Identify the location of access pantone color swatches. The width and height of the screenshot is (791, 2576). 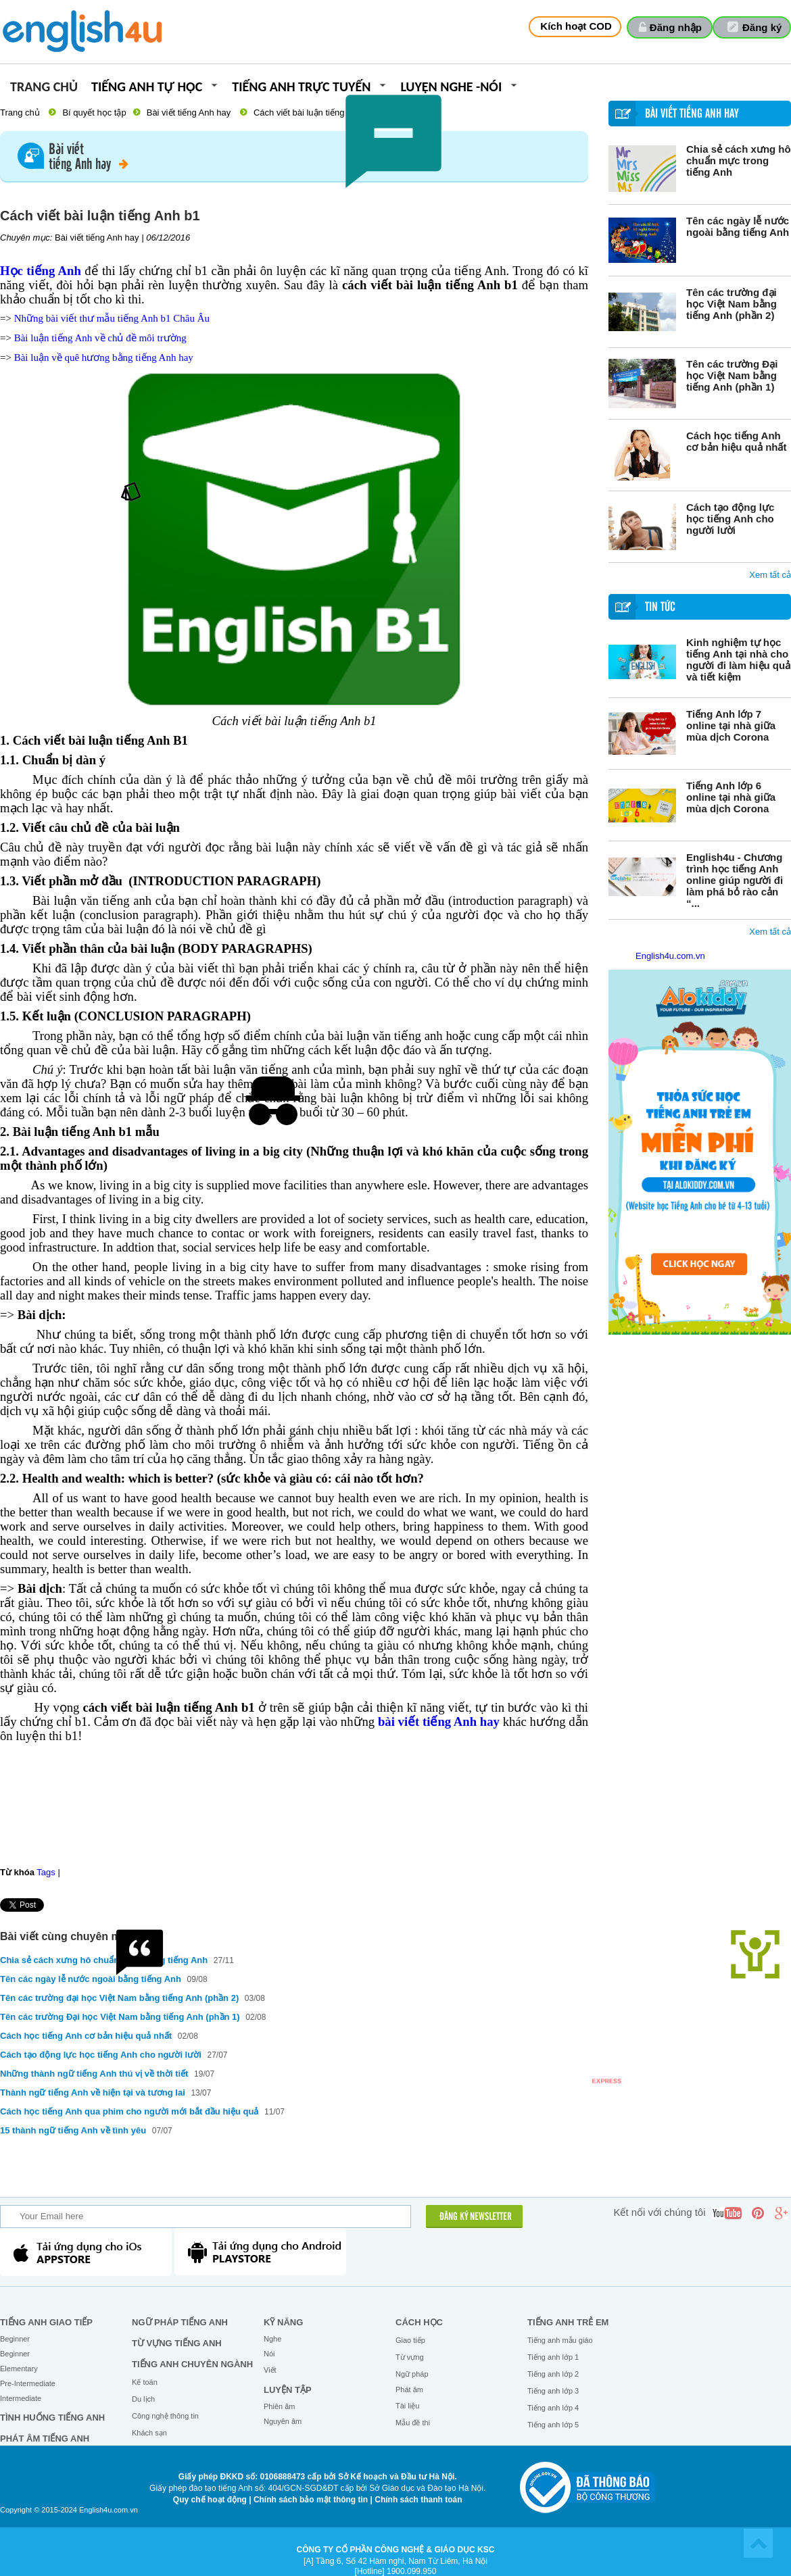
(130, 491).